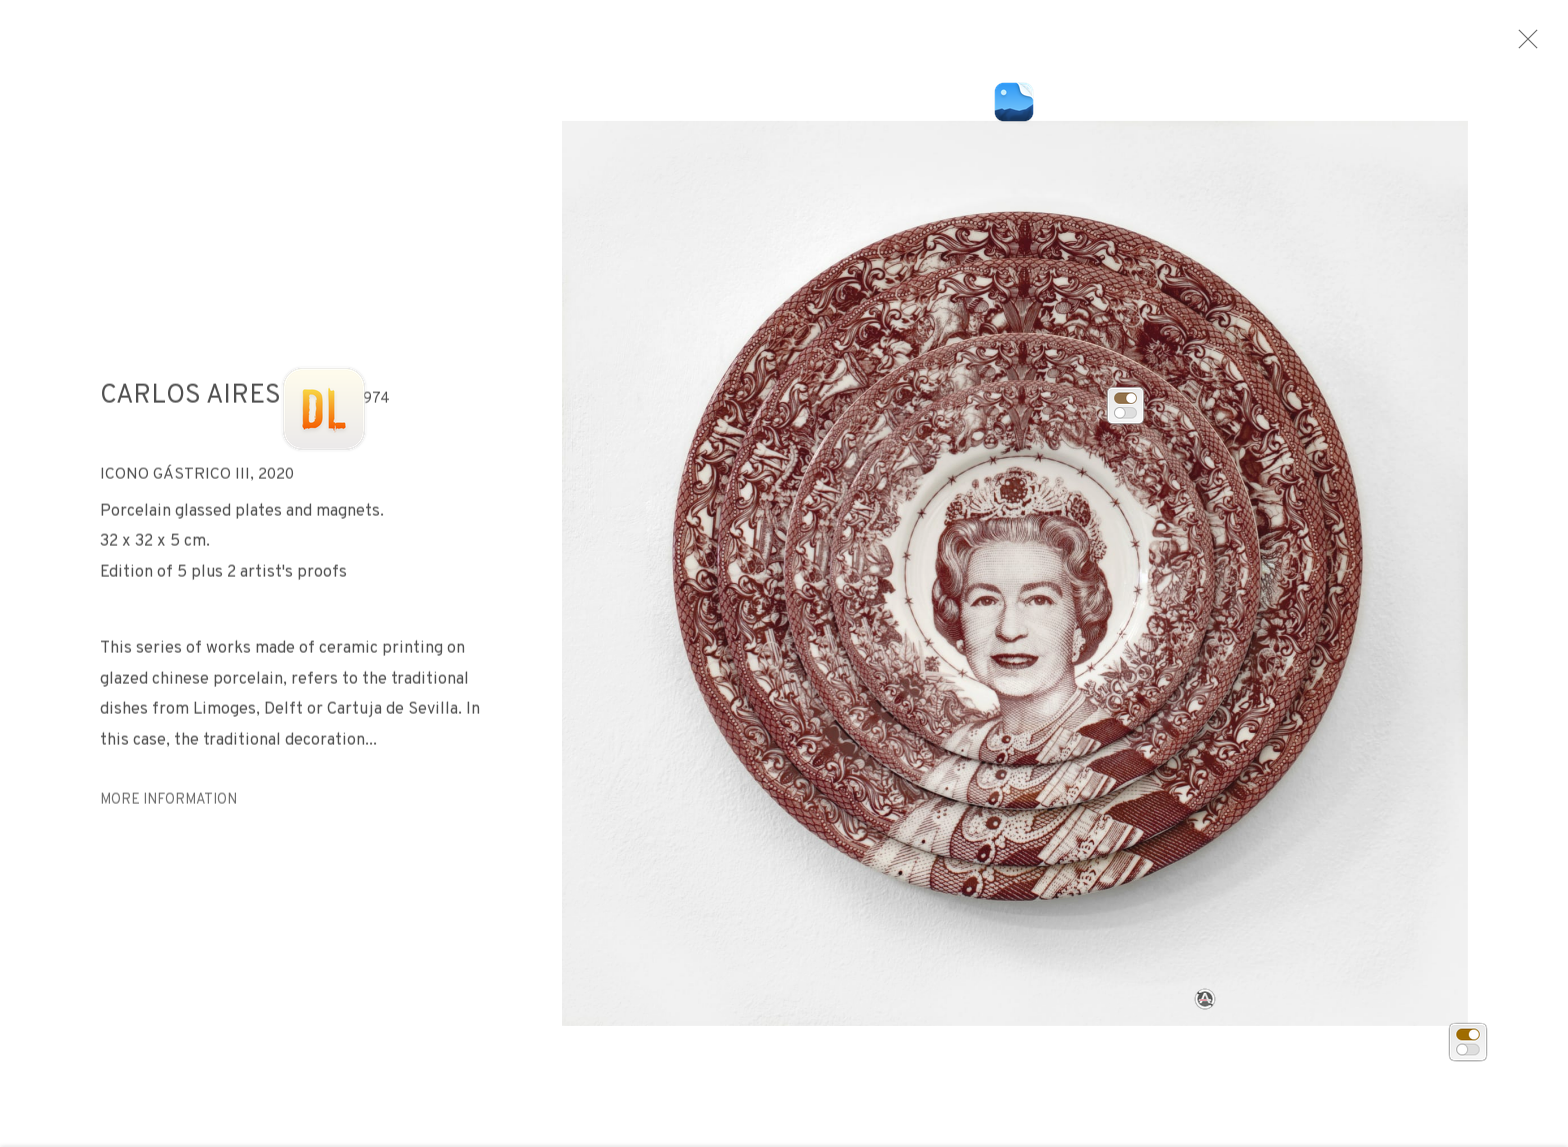 The width and height of the screenshot is (1568, 1147). I want to click on check for available software updates, so click(1205, 999).